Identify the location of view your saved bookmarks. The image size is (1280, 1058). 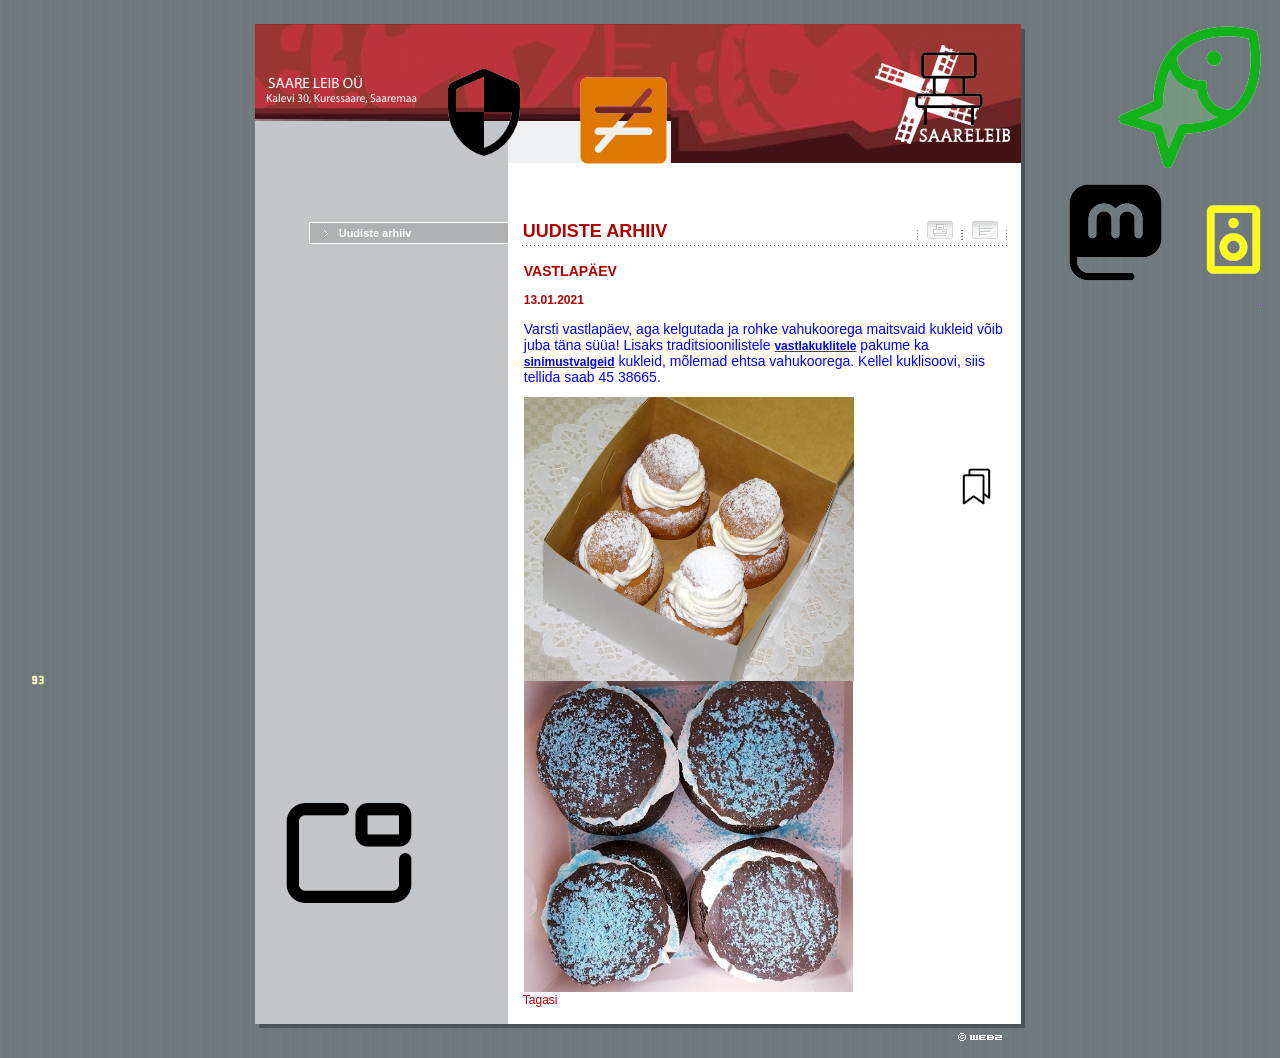
(976, 486).